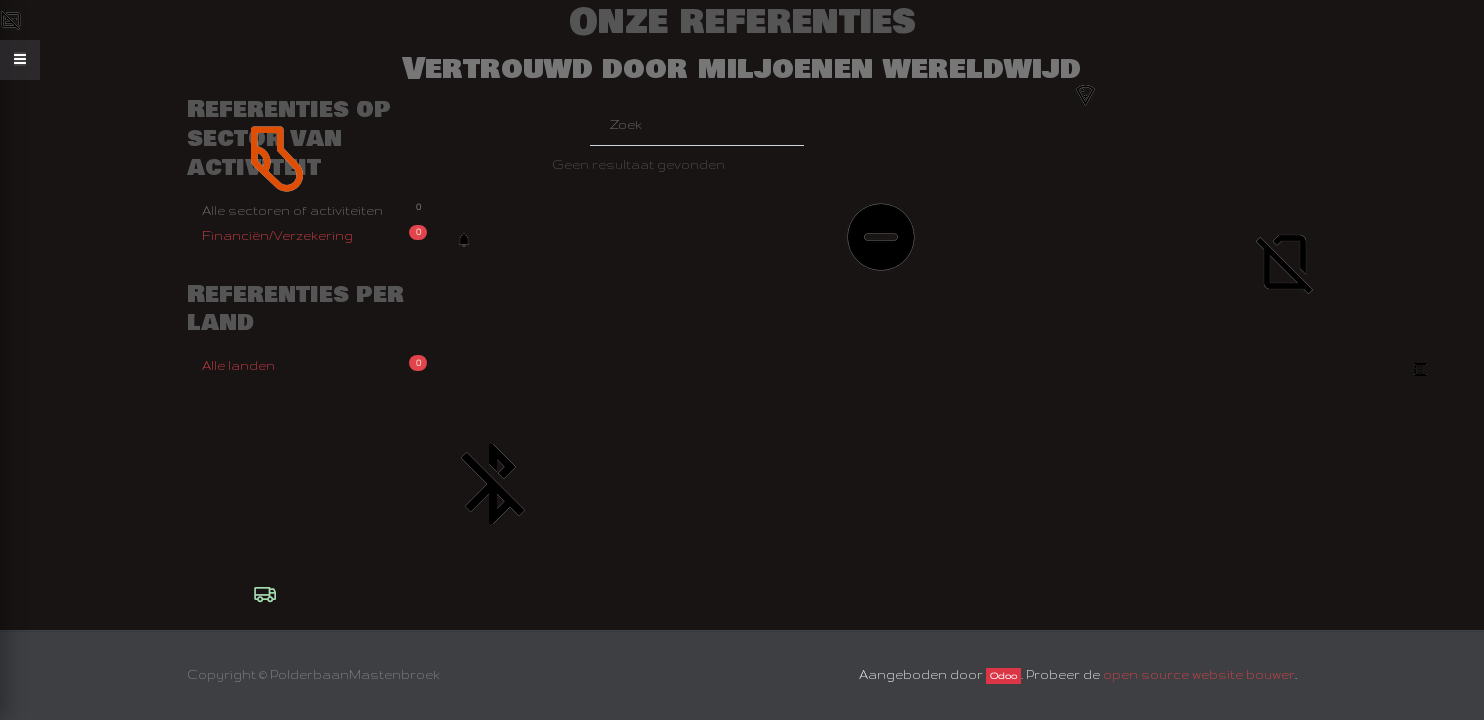 The width and height of the screenshot is (1484, 720). What do you see at coordinates (493, 484) in the screenshot?
I see `bluetooth is currently disabled` at bounding box center [493, 484].